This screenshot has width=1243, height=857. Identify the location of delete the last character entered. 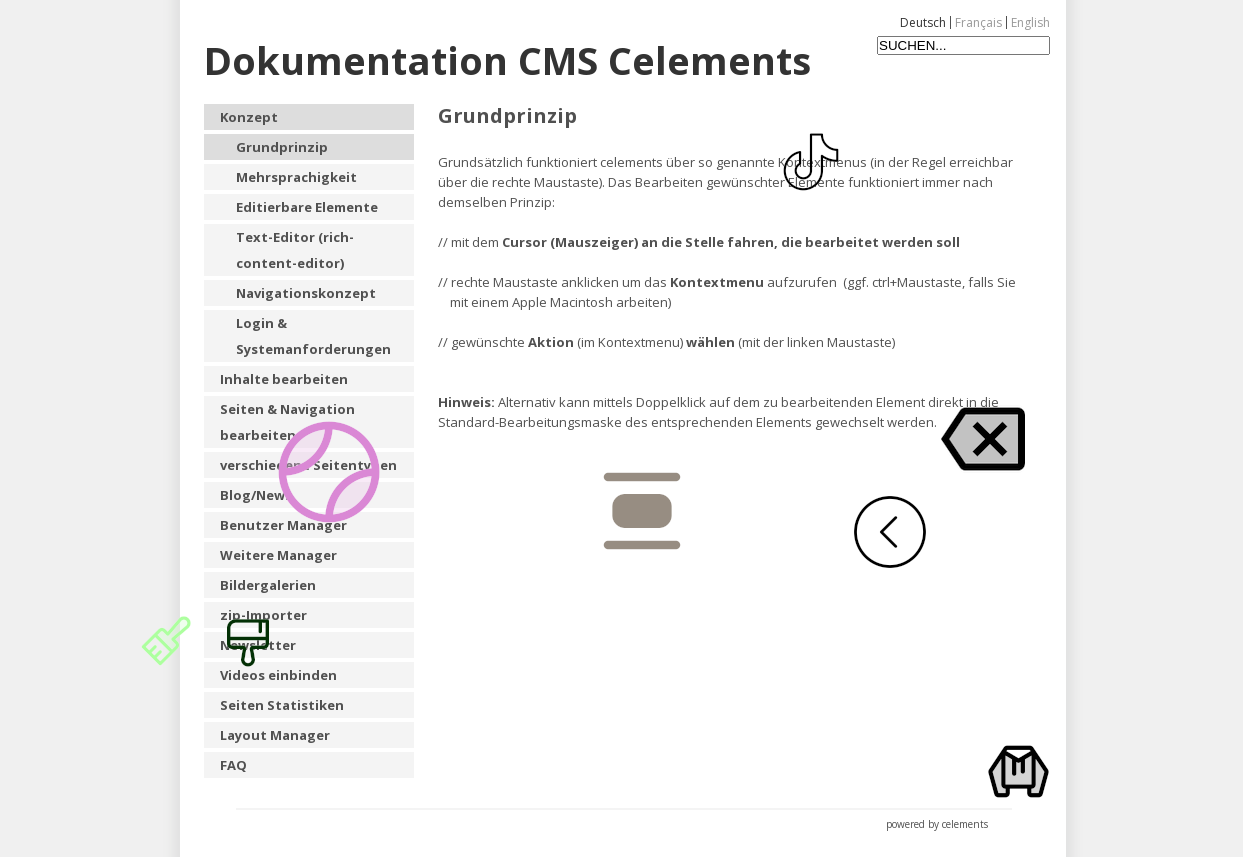
(983, 439).